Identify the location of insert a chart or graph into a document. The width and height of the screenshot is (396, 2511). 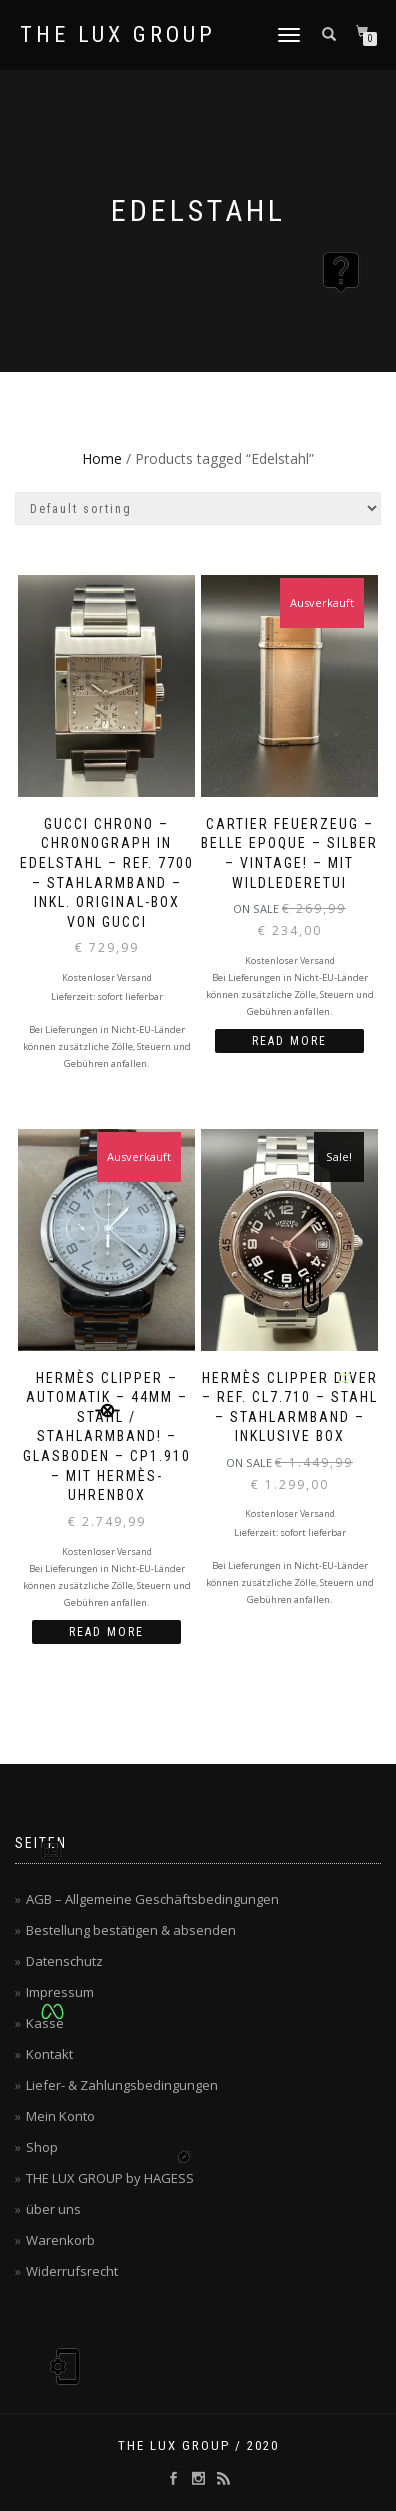
(51, 1850).